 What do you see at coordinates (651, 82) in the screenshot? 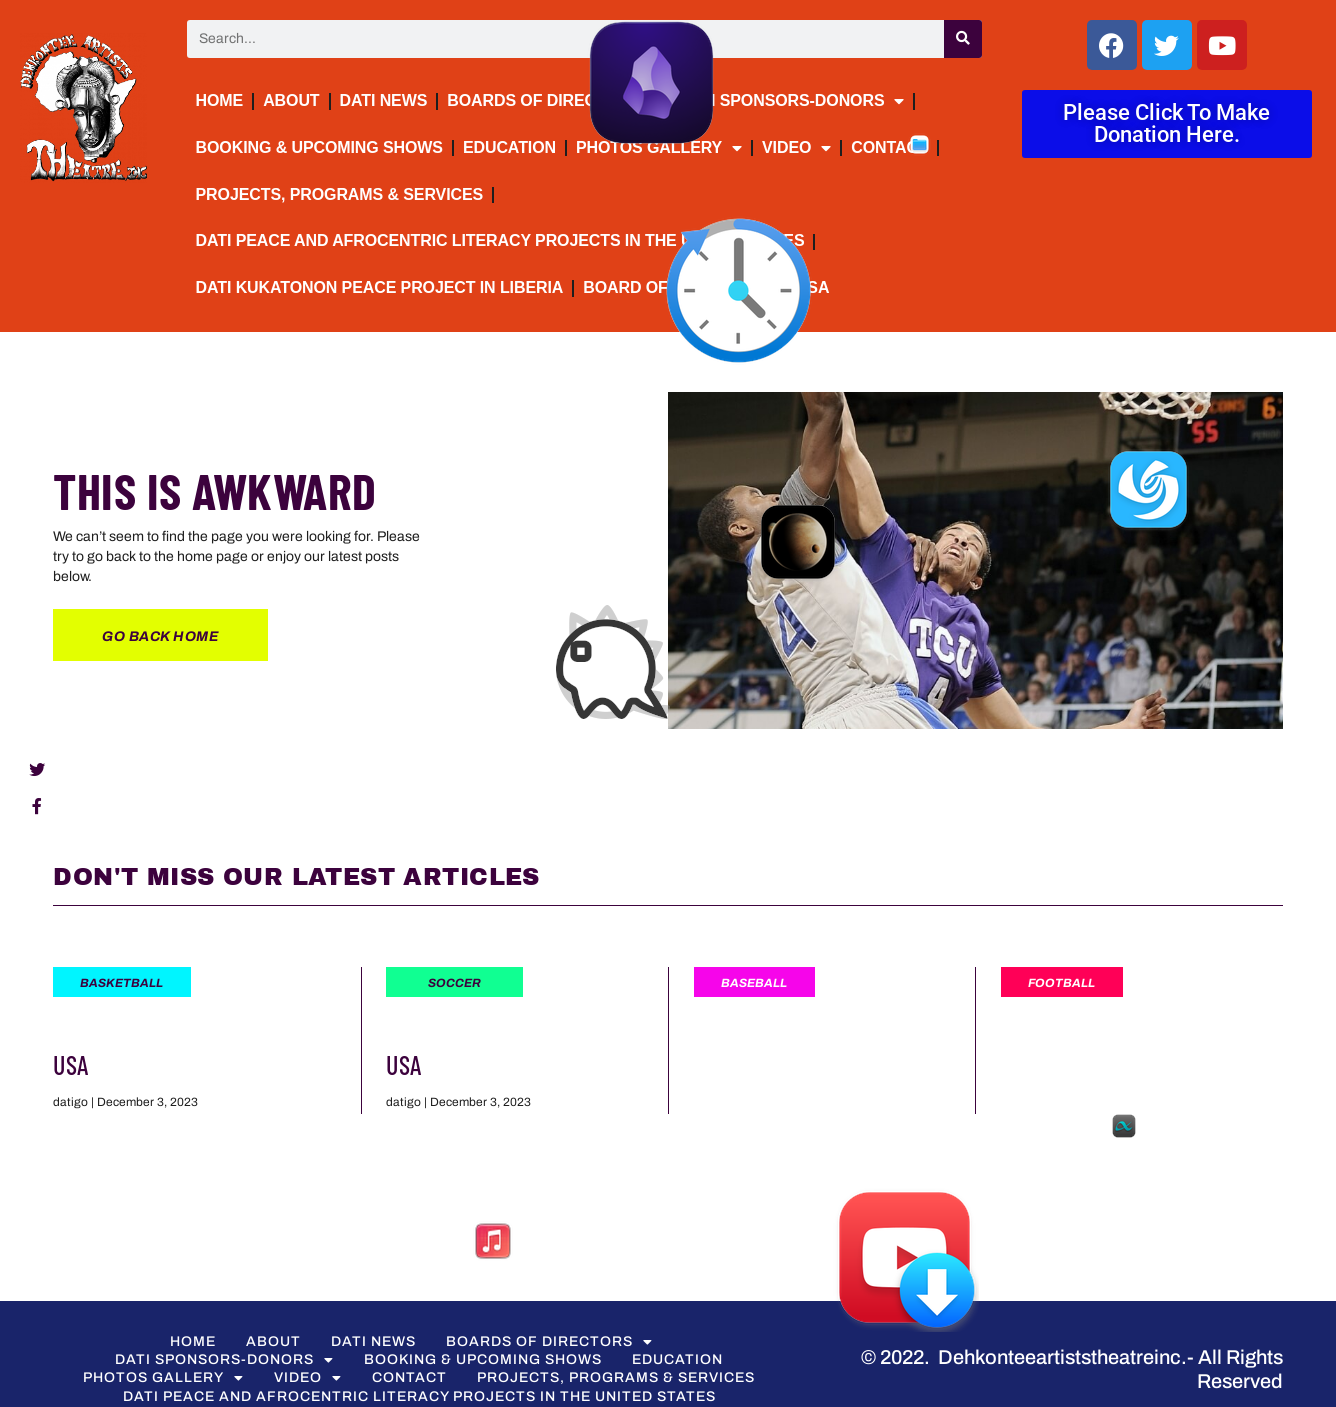
I see `open obsidian note-taking app` at bounding box center [651, 82].